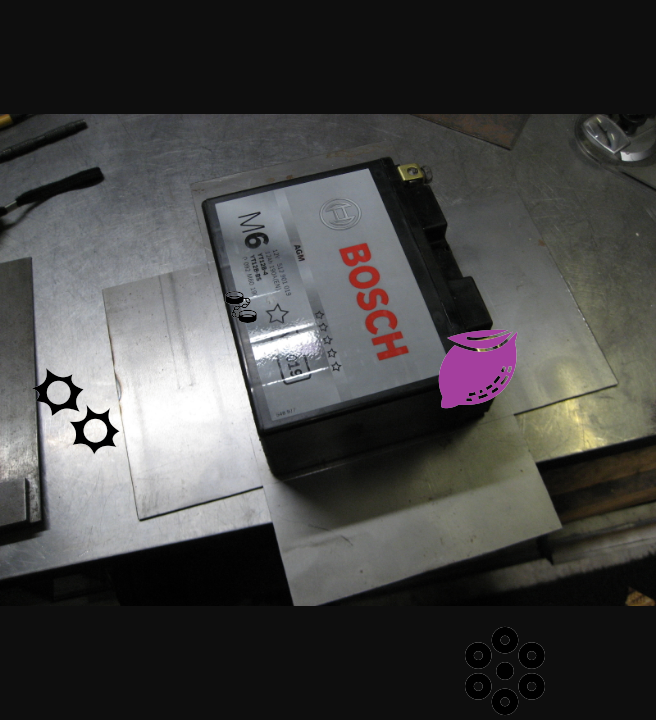 This screenshot has height=720, width=656. I want to click on indicates damage or hit points in a game, so click(74, 411).